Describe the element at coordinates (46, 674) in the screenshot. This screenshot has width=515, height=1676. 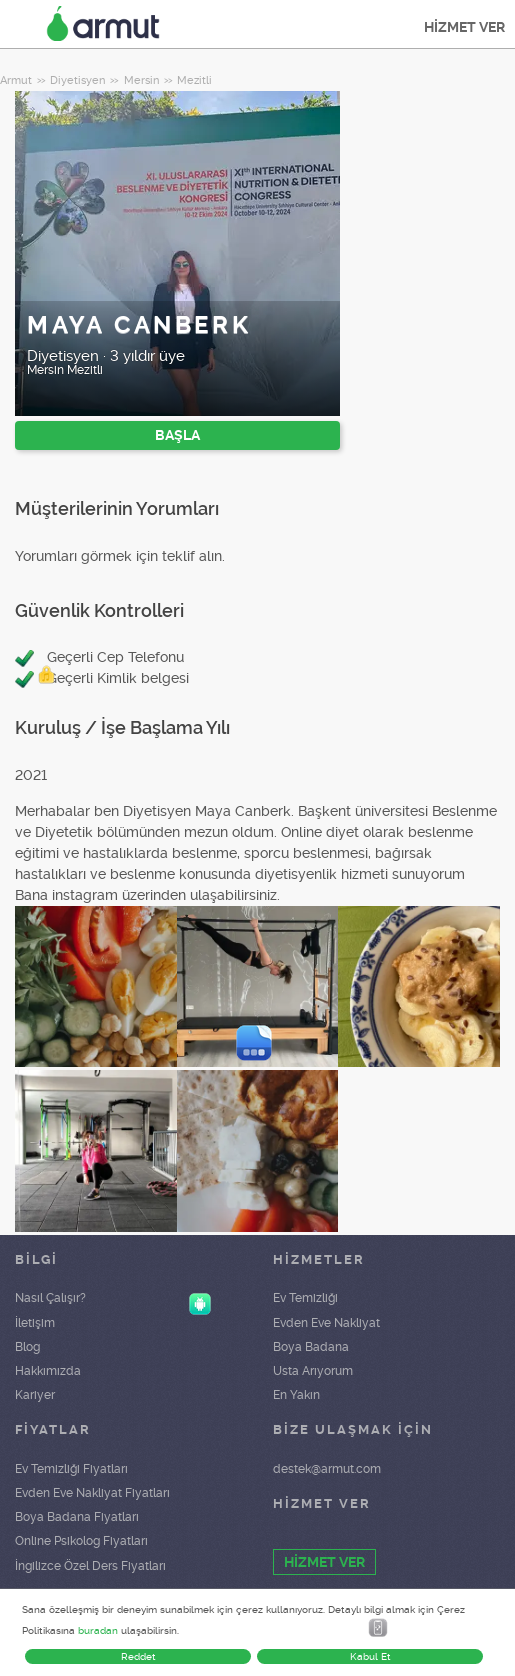
I see `open EarTag music tagging application` at that location.